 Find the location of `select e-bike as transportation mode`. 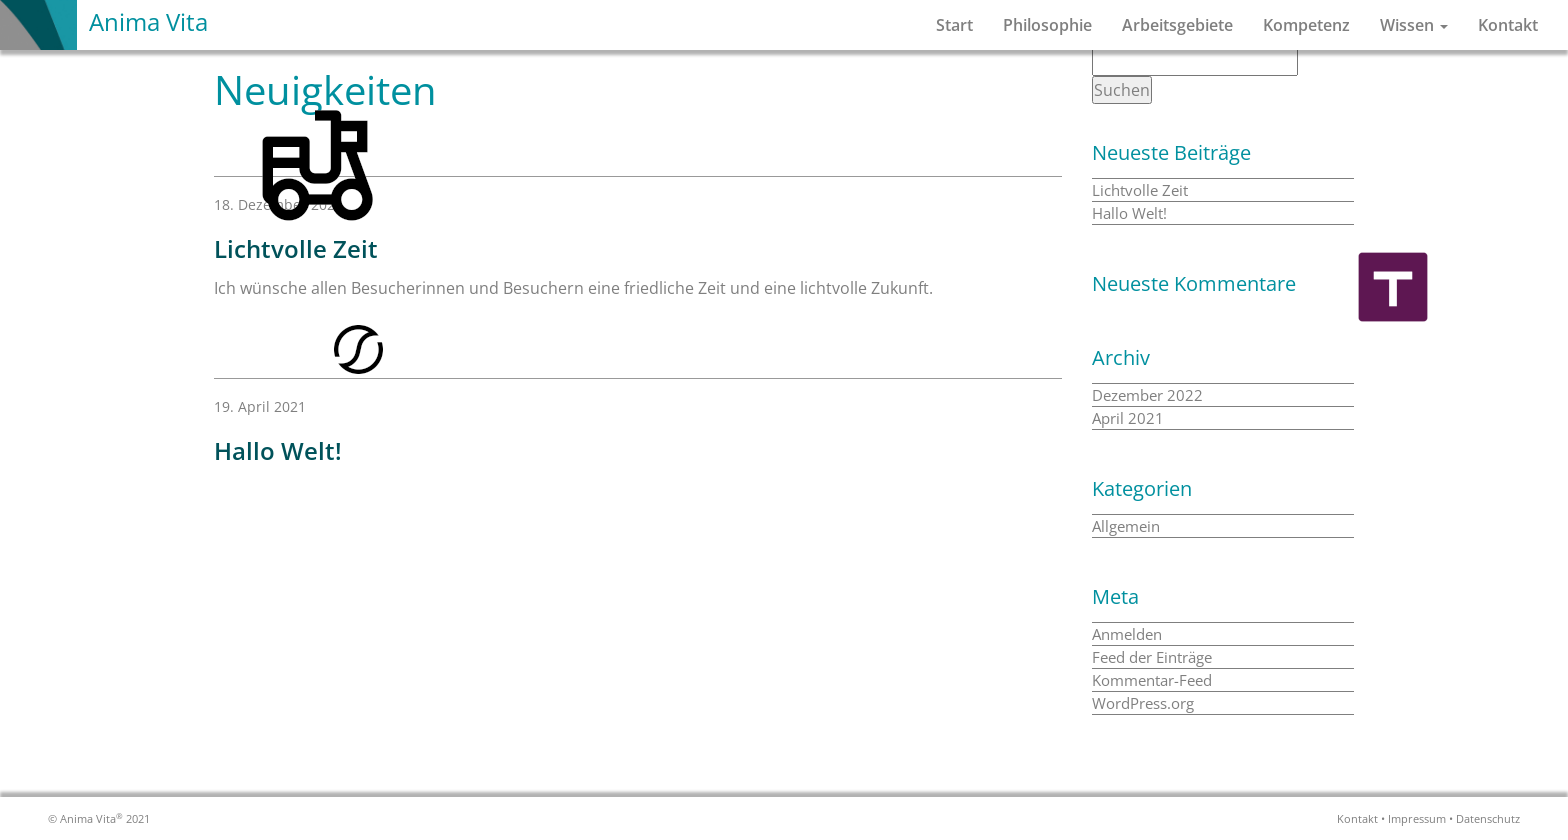

select e-bike as transportation mode is located at coordinates (315, 168).